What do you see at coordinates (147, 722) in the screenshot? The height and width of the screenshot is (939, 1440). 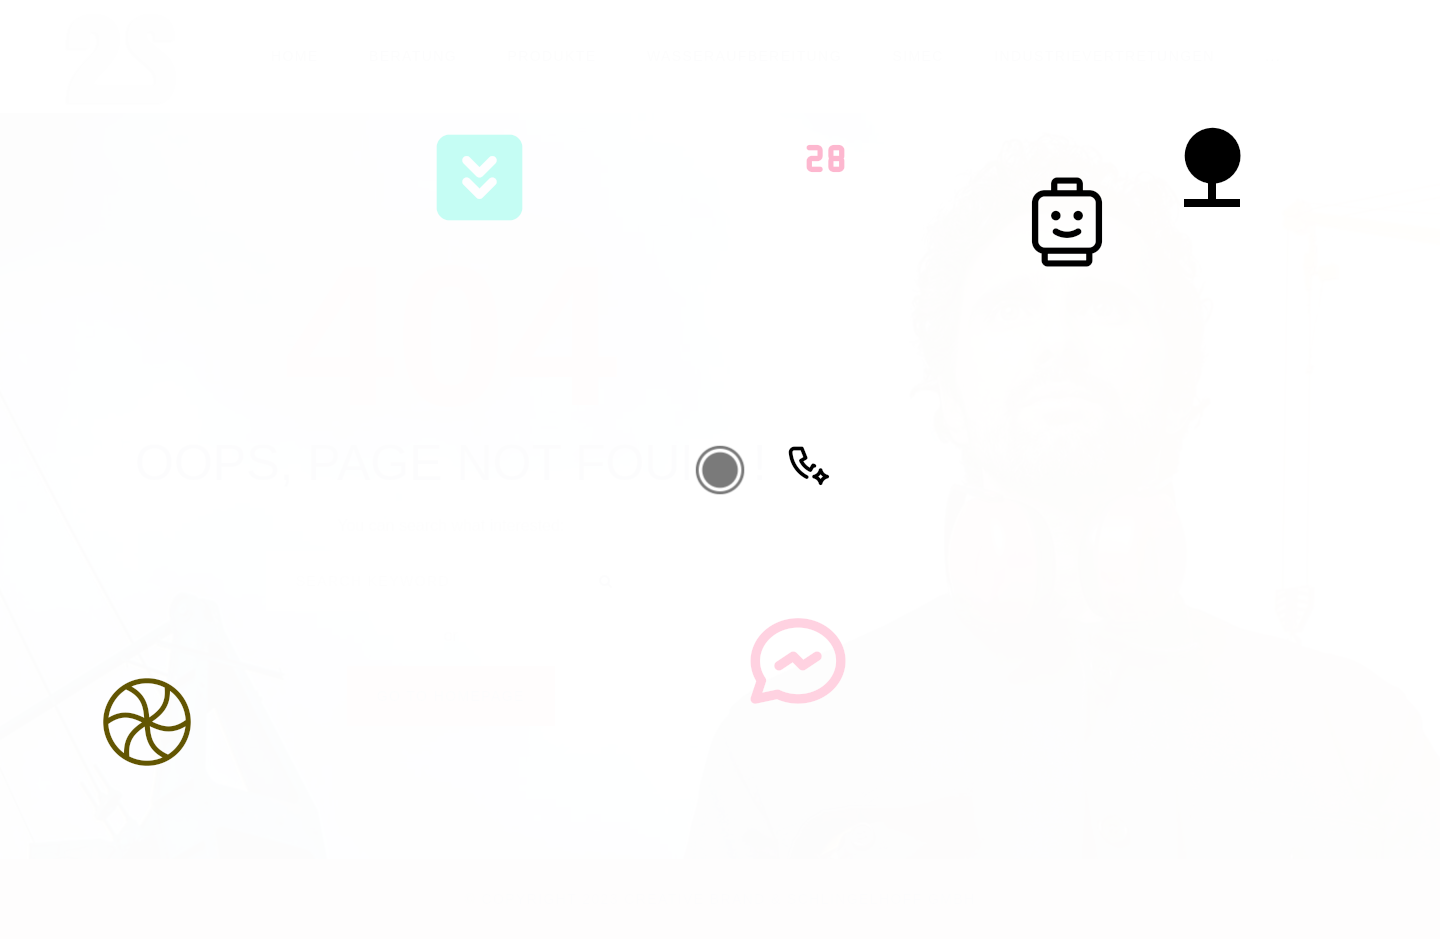 I see `indicates content is loading` at bounding box center [147, 722].